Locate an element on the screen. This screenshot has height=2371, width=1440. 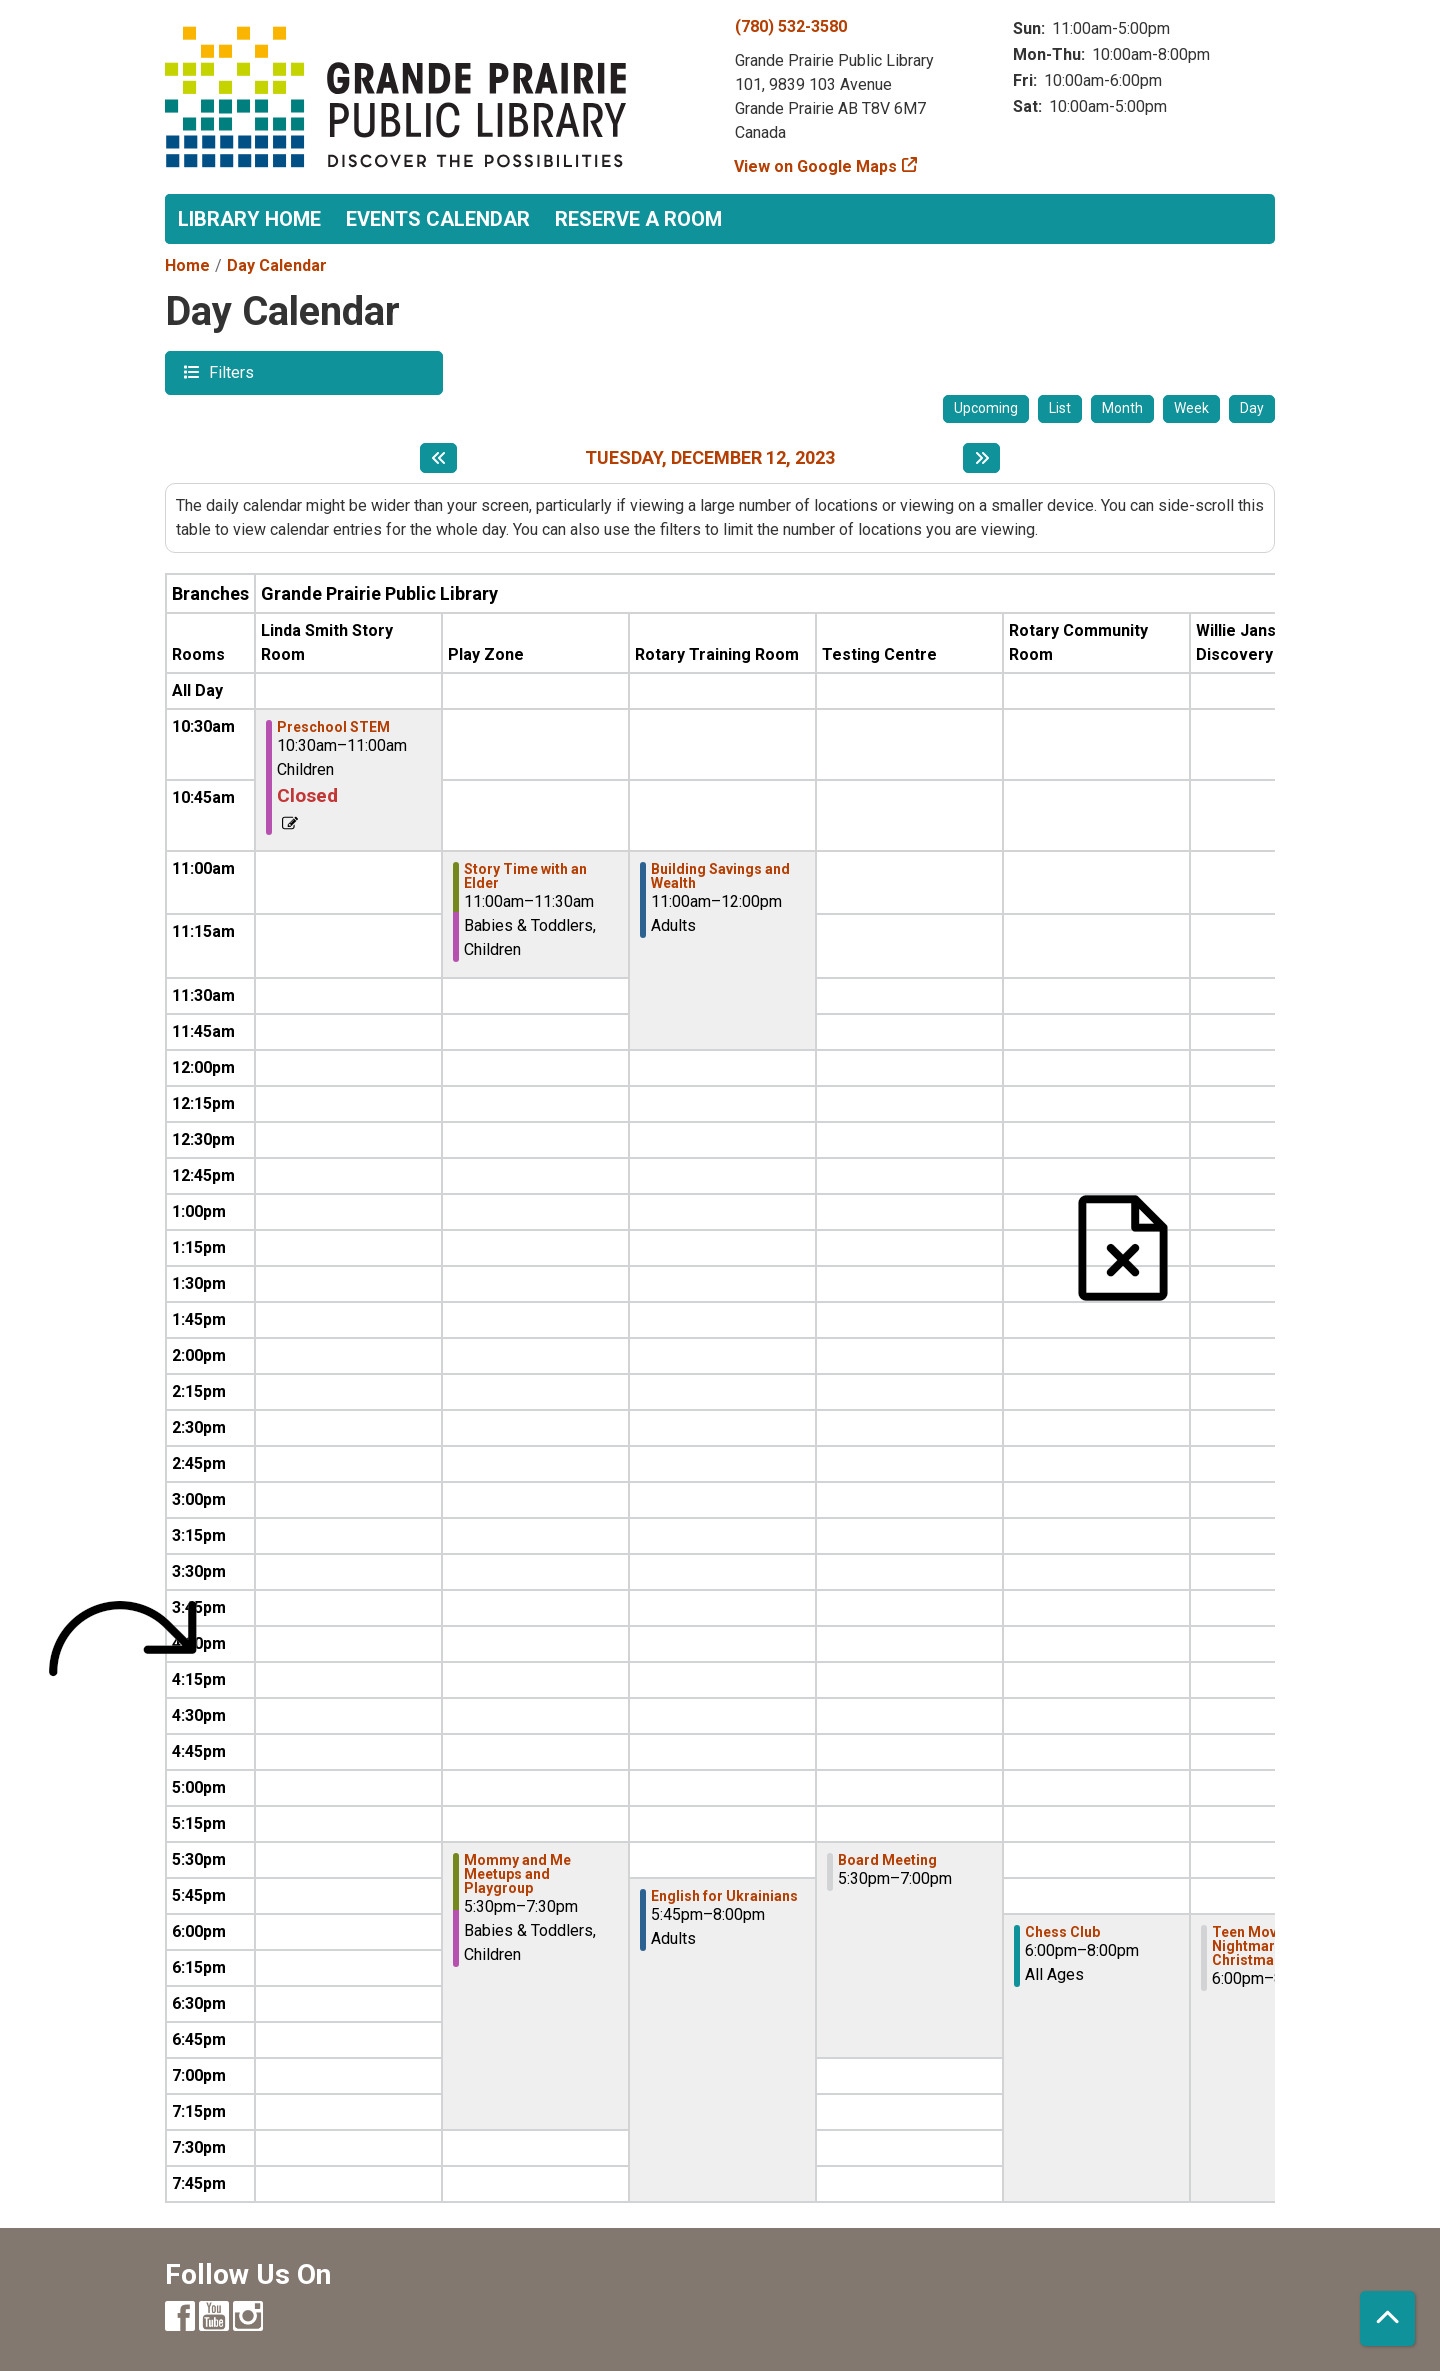
redo last action is located at coordinates (120, 1633).